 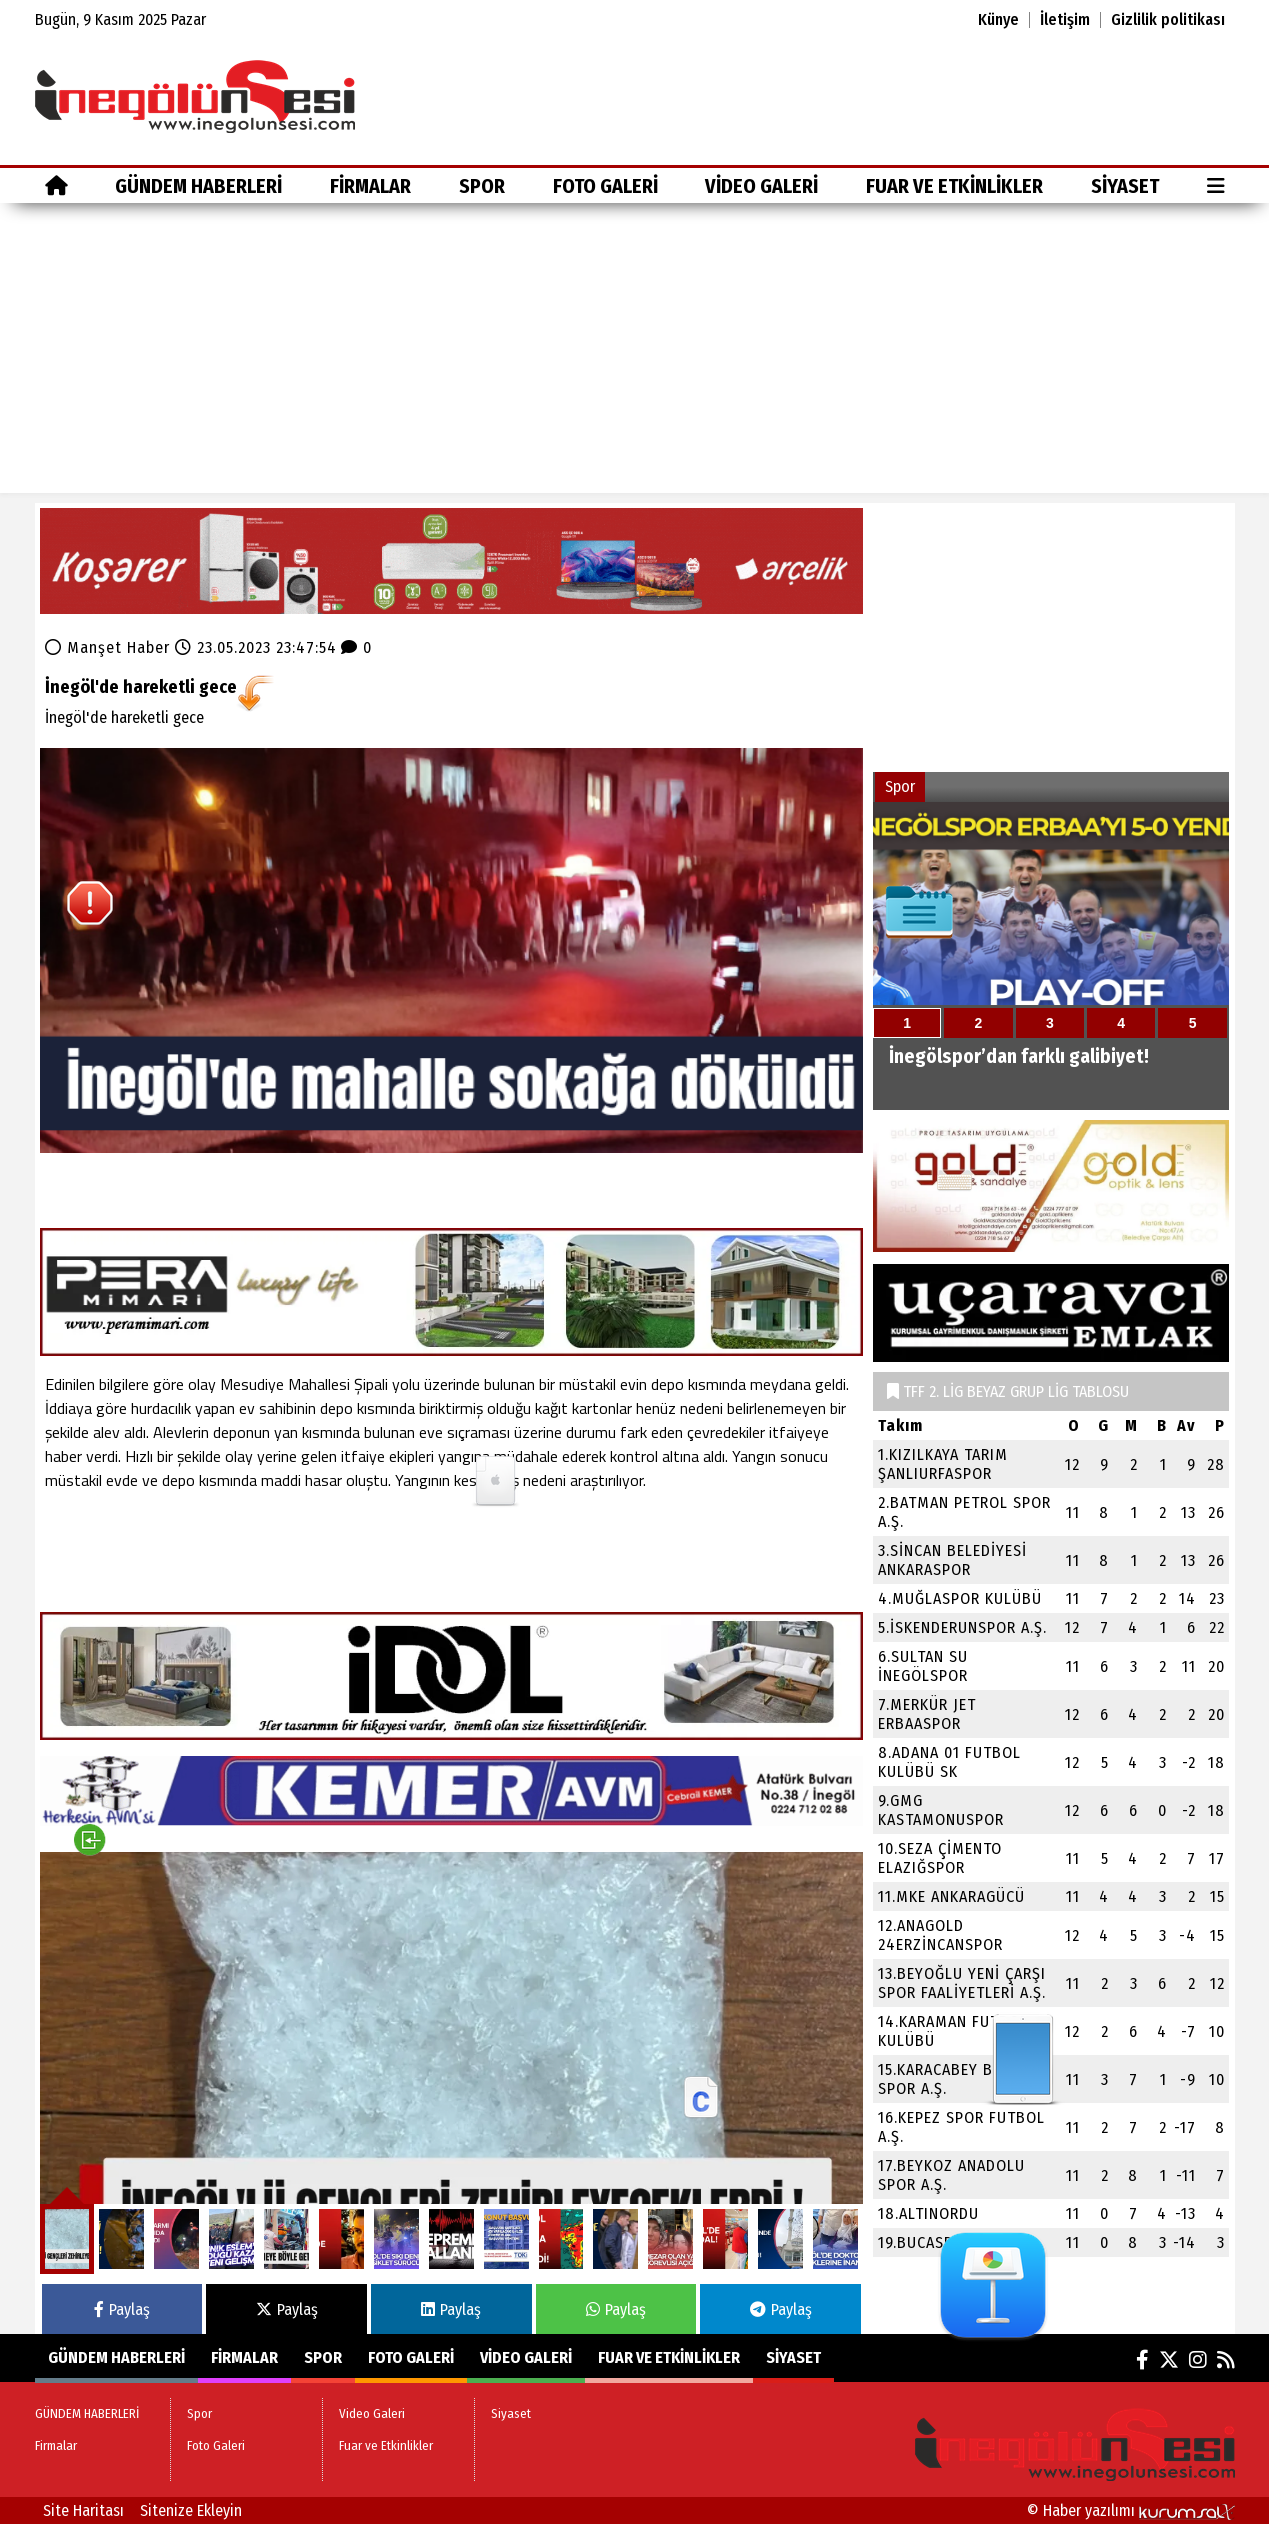 I want to click on open keynote to create or edit presentations, so click(x=993, y=2285).